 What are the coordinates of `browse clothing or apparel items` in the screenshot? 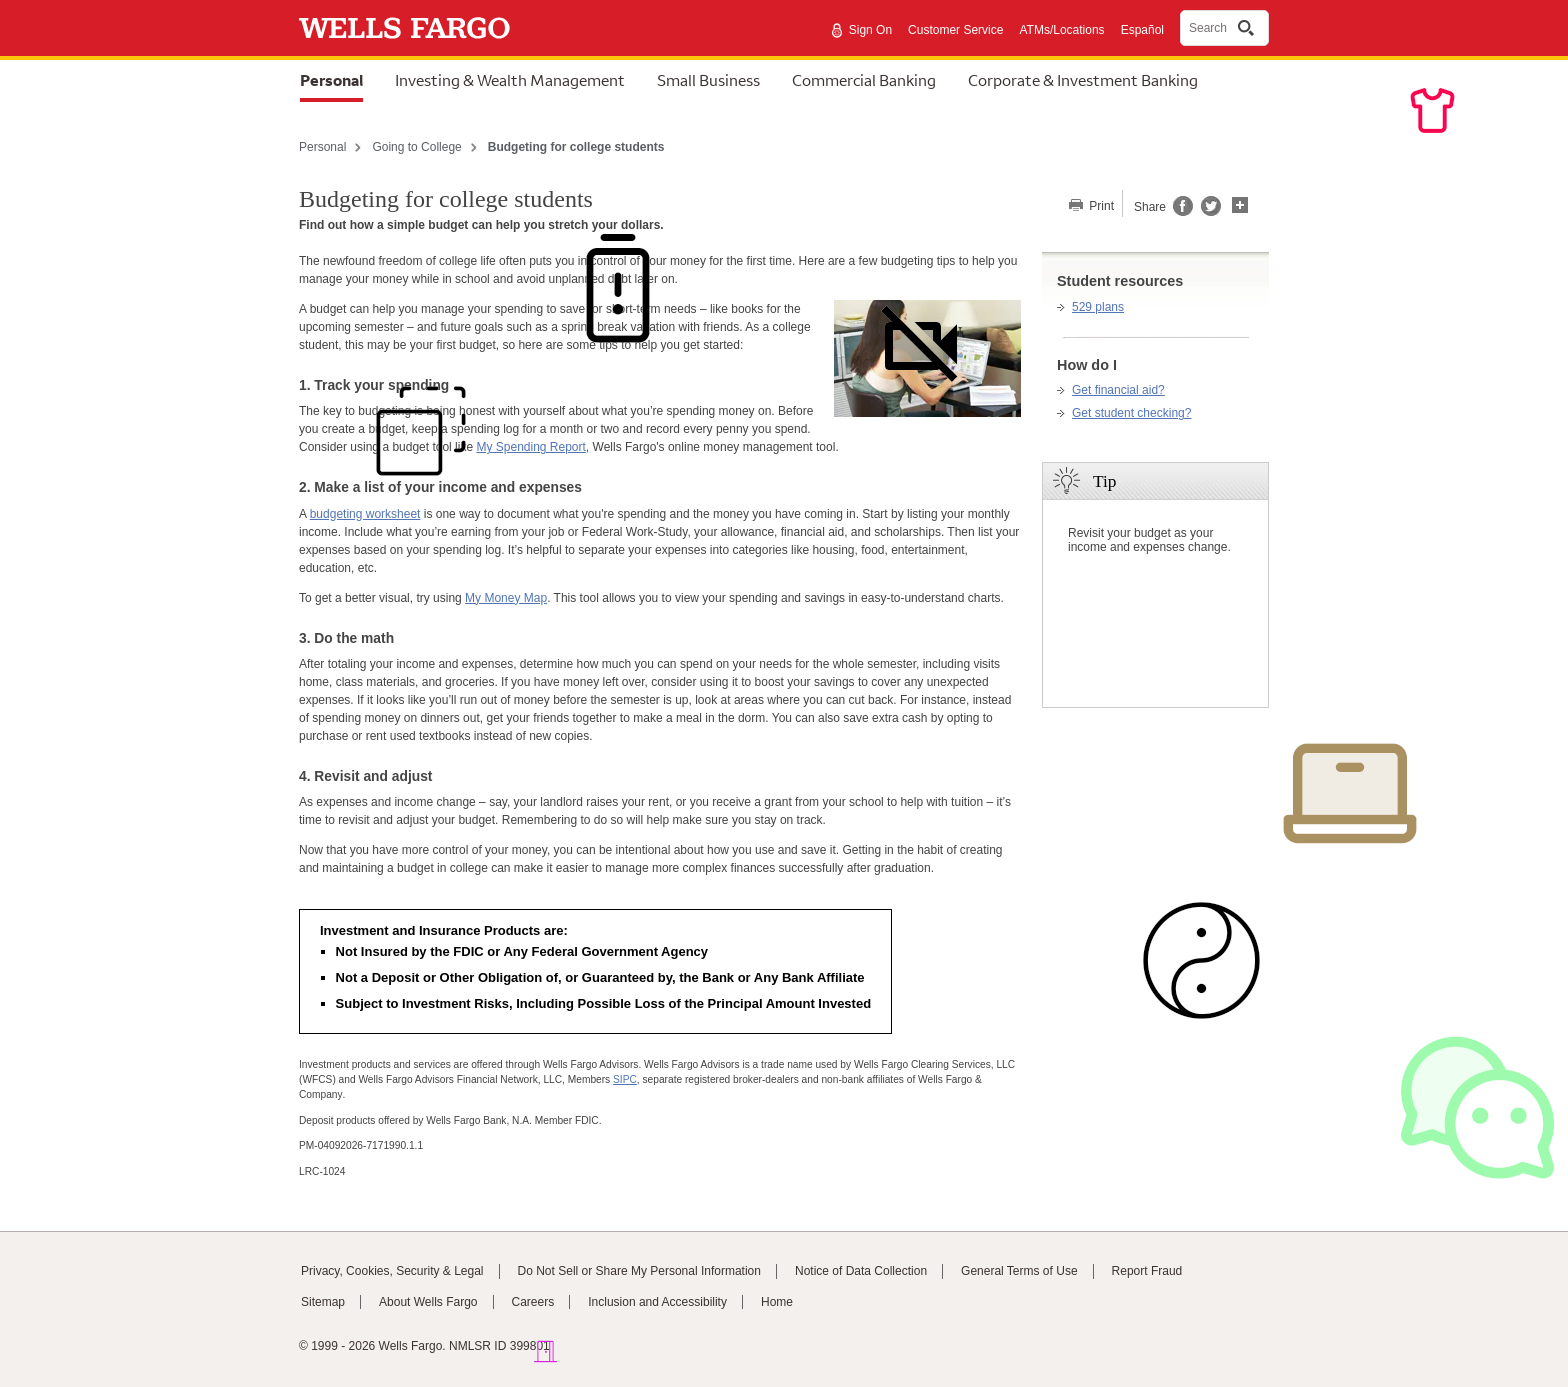 It's located at (1432, 110).